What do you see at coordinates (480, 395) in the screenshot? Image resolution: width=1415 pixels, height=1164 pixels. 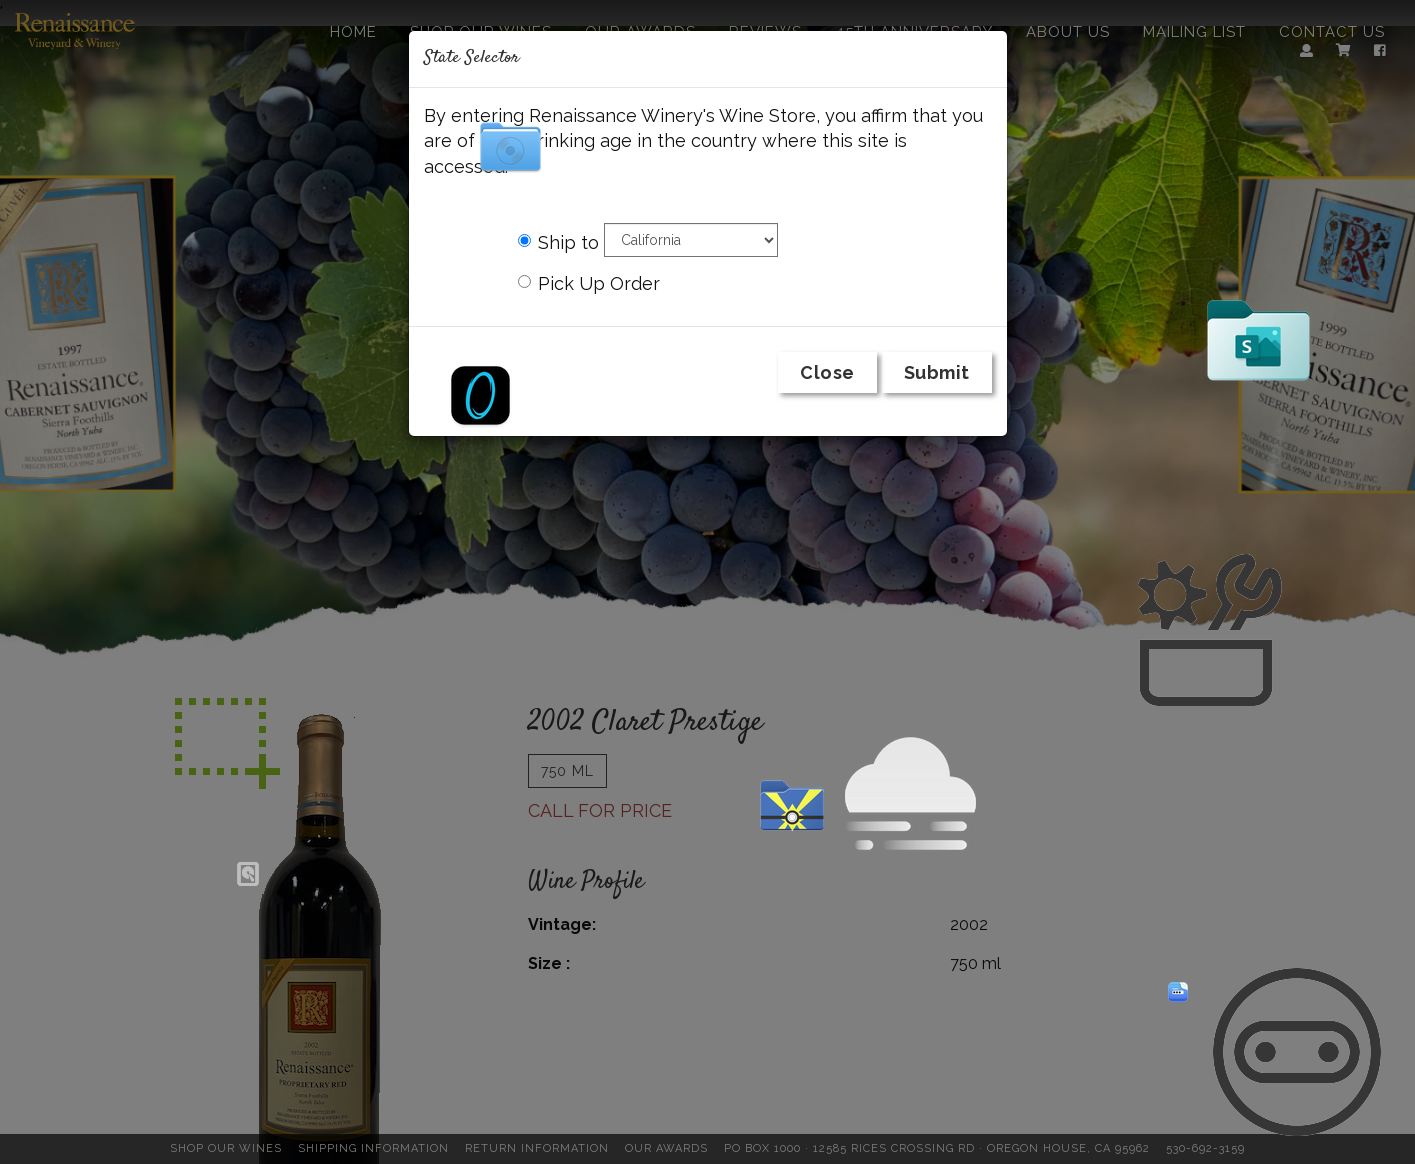 I see `open the portal app` at bounding box center [480, 395].